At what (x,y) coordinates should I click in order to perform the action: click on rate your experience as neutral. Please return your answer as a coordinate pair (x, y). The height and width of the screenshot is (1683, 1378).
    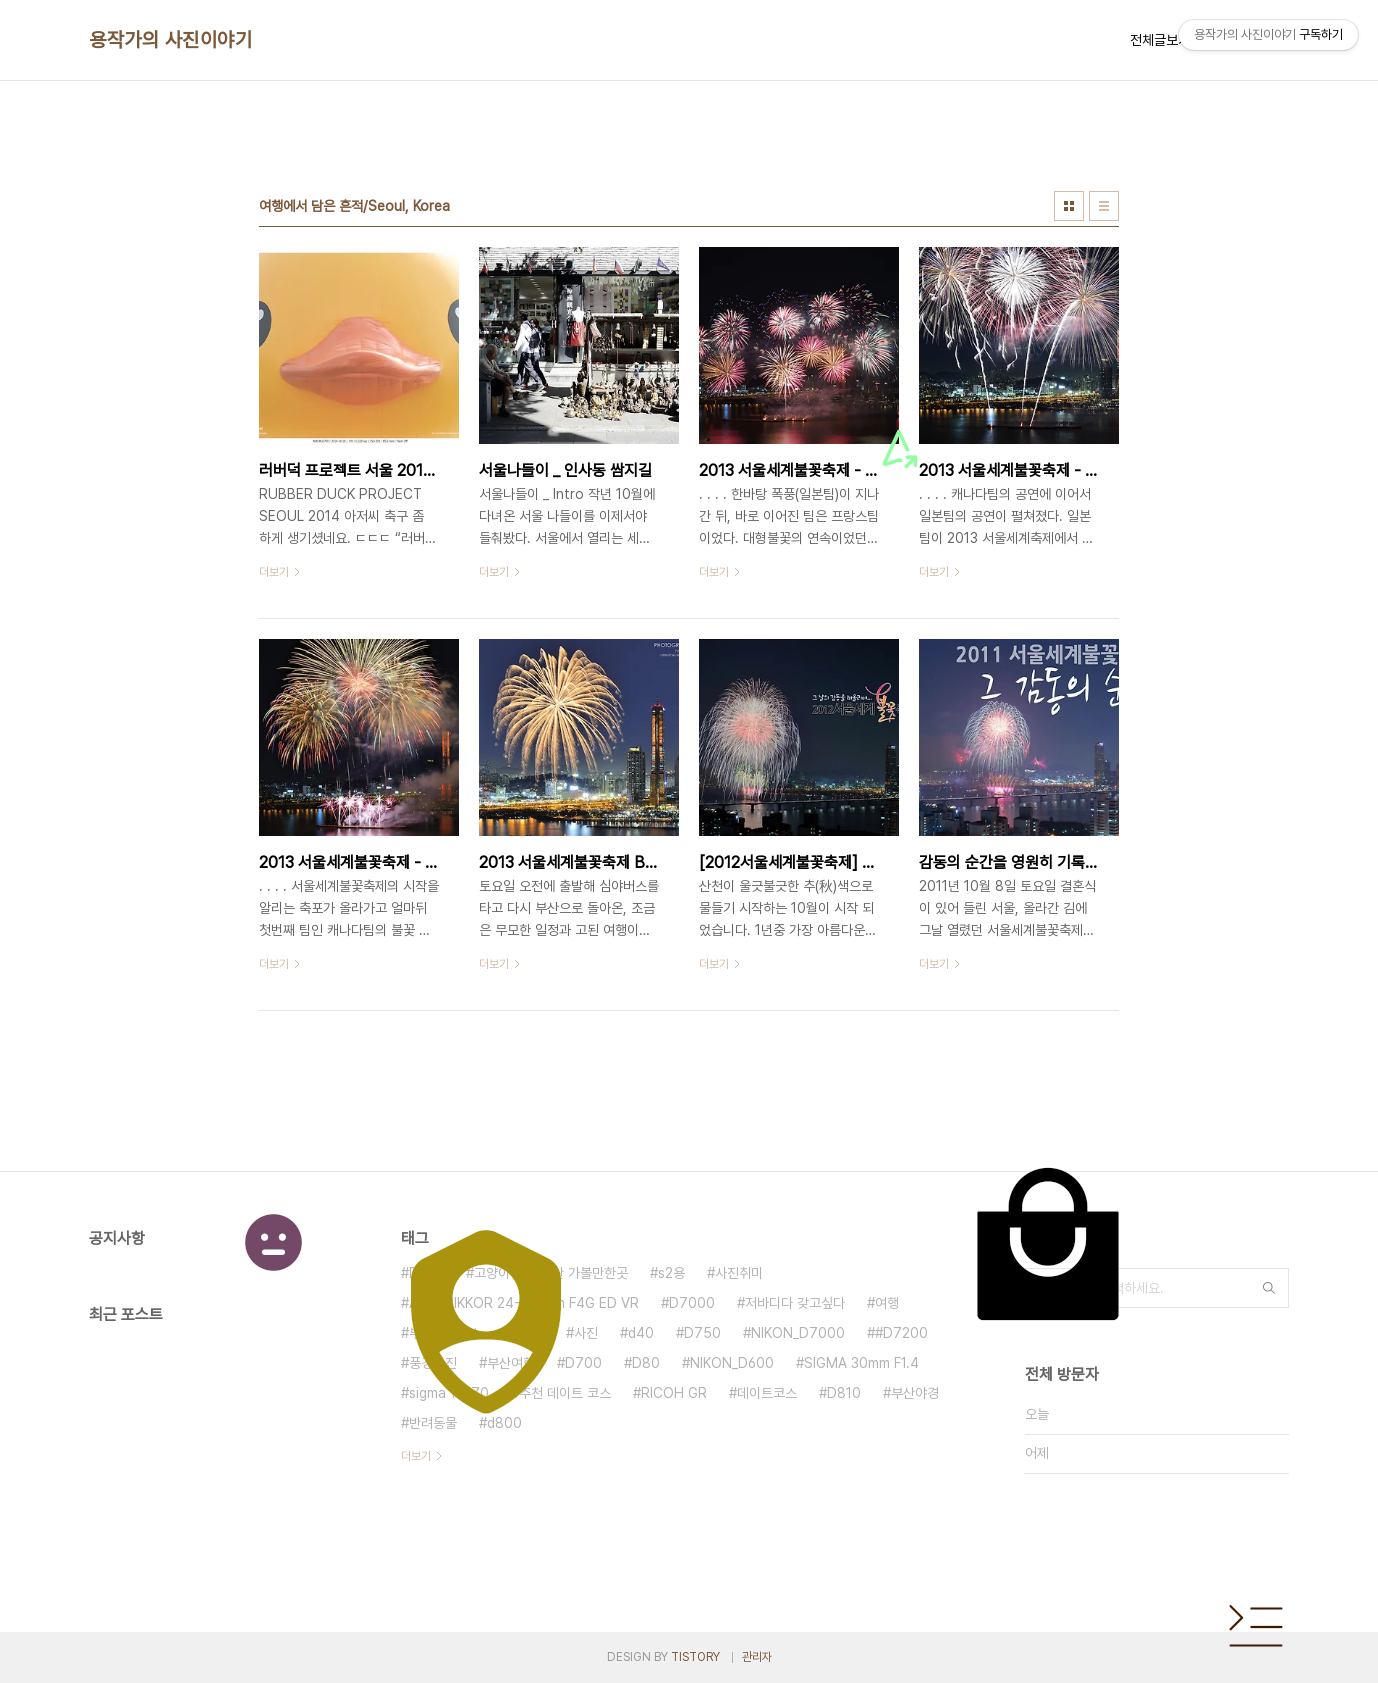
    Looking at the image, I should click on (273, 1242).